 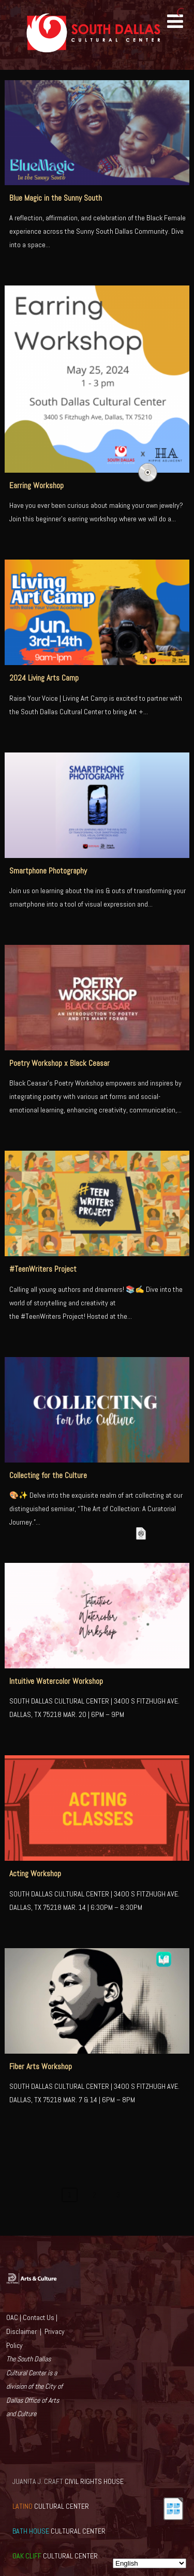 I want to click on a rust programming language source file, so click(x=141, y=1533).